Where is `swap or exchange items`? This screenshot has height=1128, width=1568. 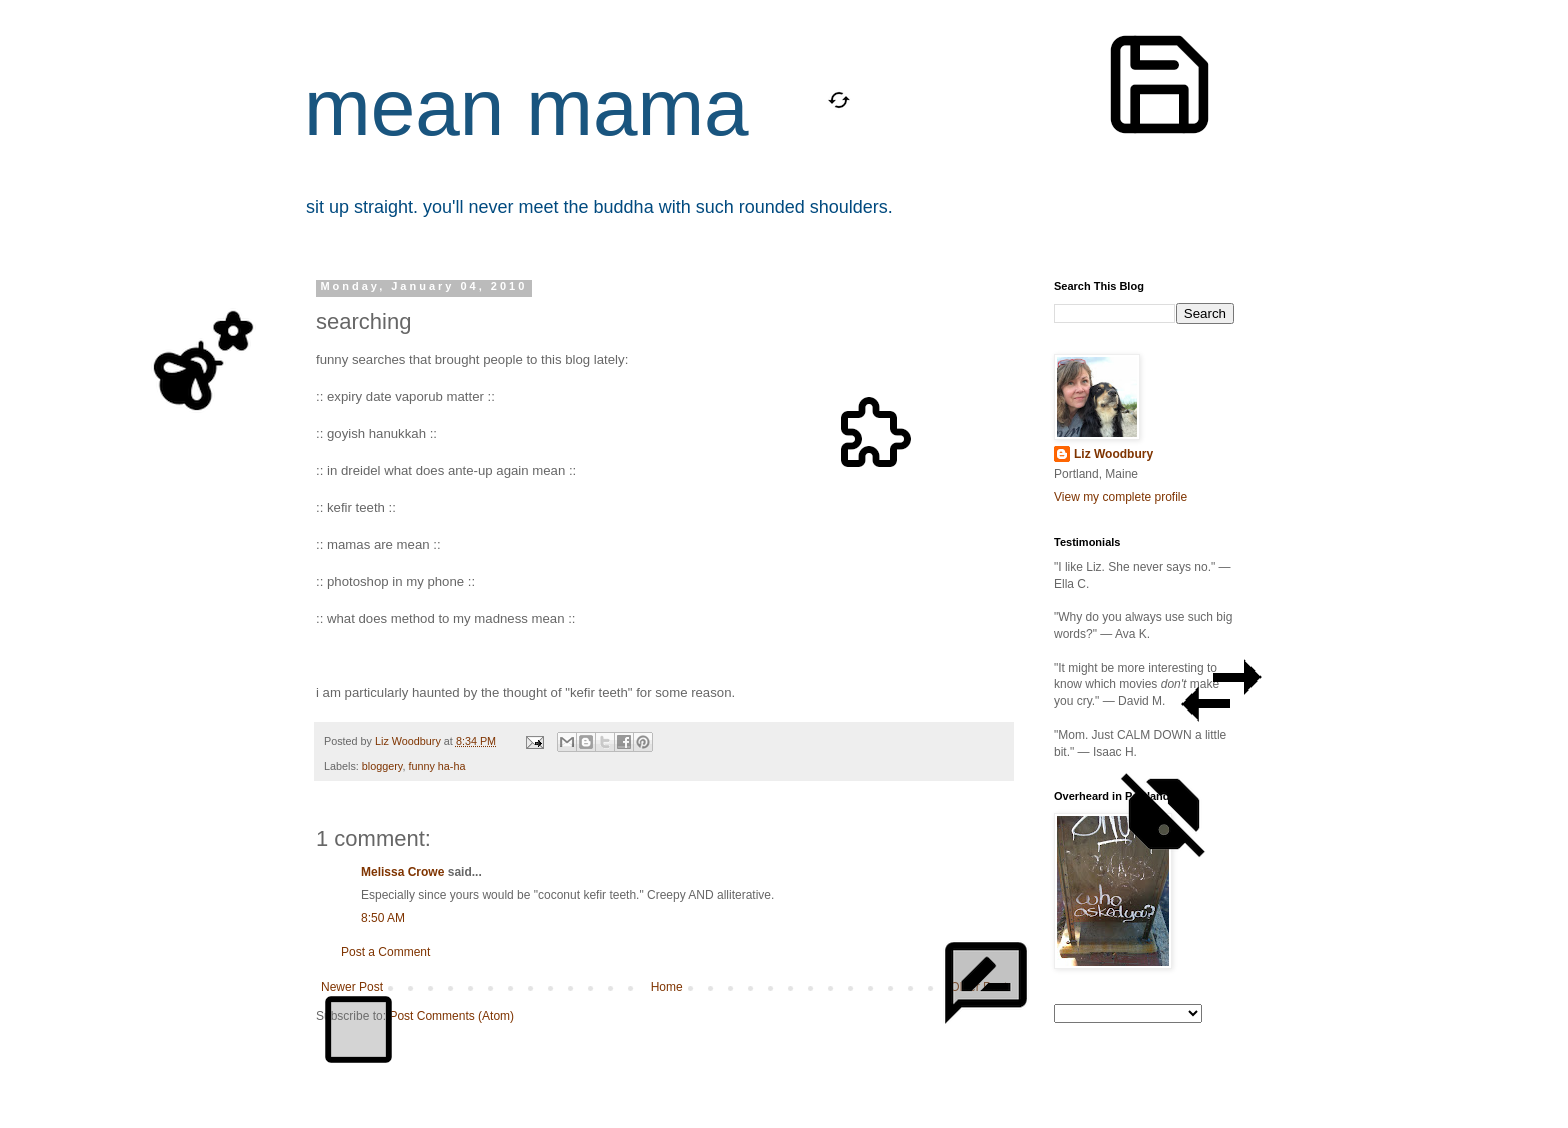
swap or exchange items is located at coordinates (1221, 690).